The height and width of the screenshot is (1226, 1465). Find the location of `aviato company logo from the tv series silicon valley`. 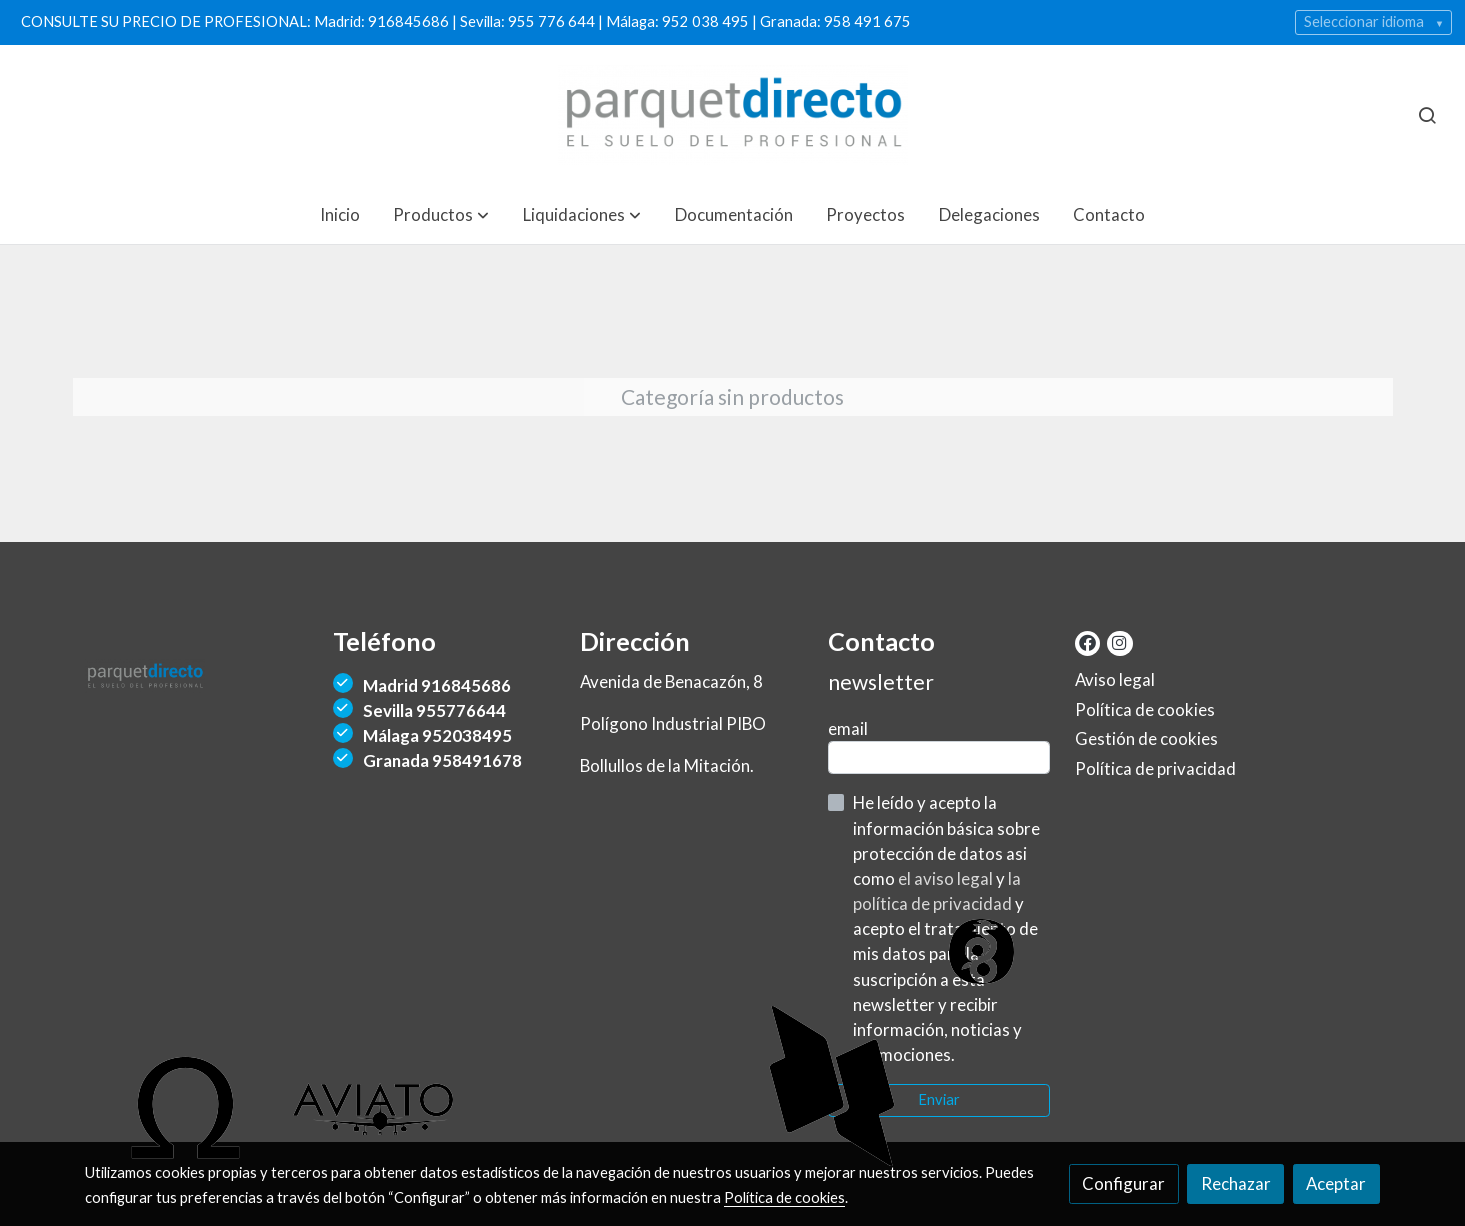

aviato company logo from the tv series silicon valley is located at coordinates (373, 1109).